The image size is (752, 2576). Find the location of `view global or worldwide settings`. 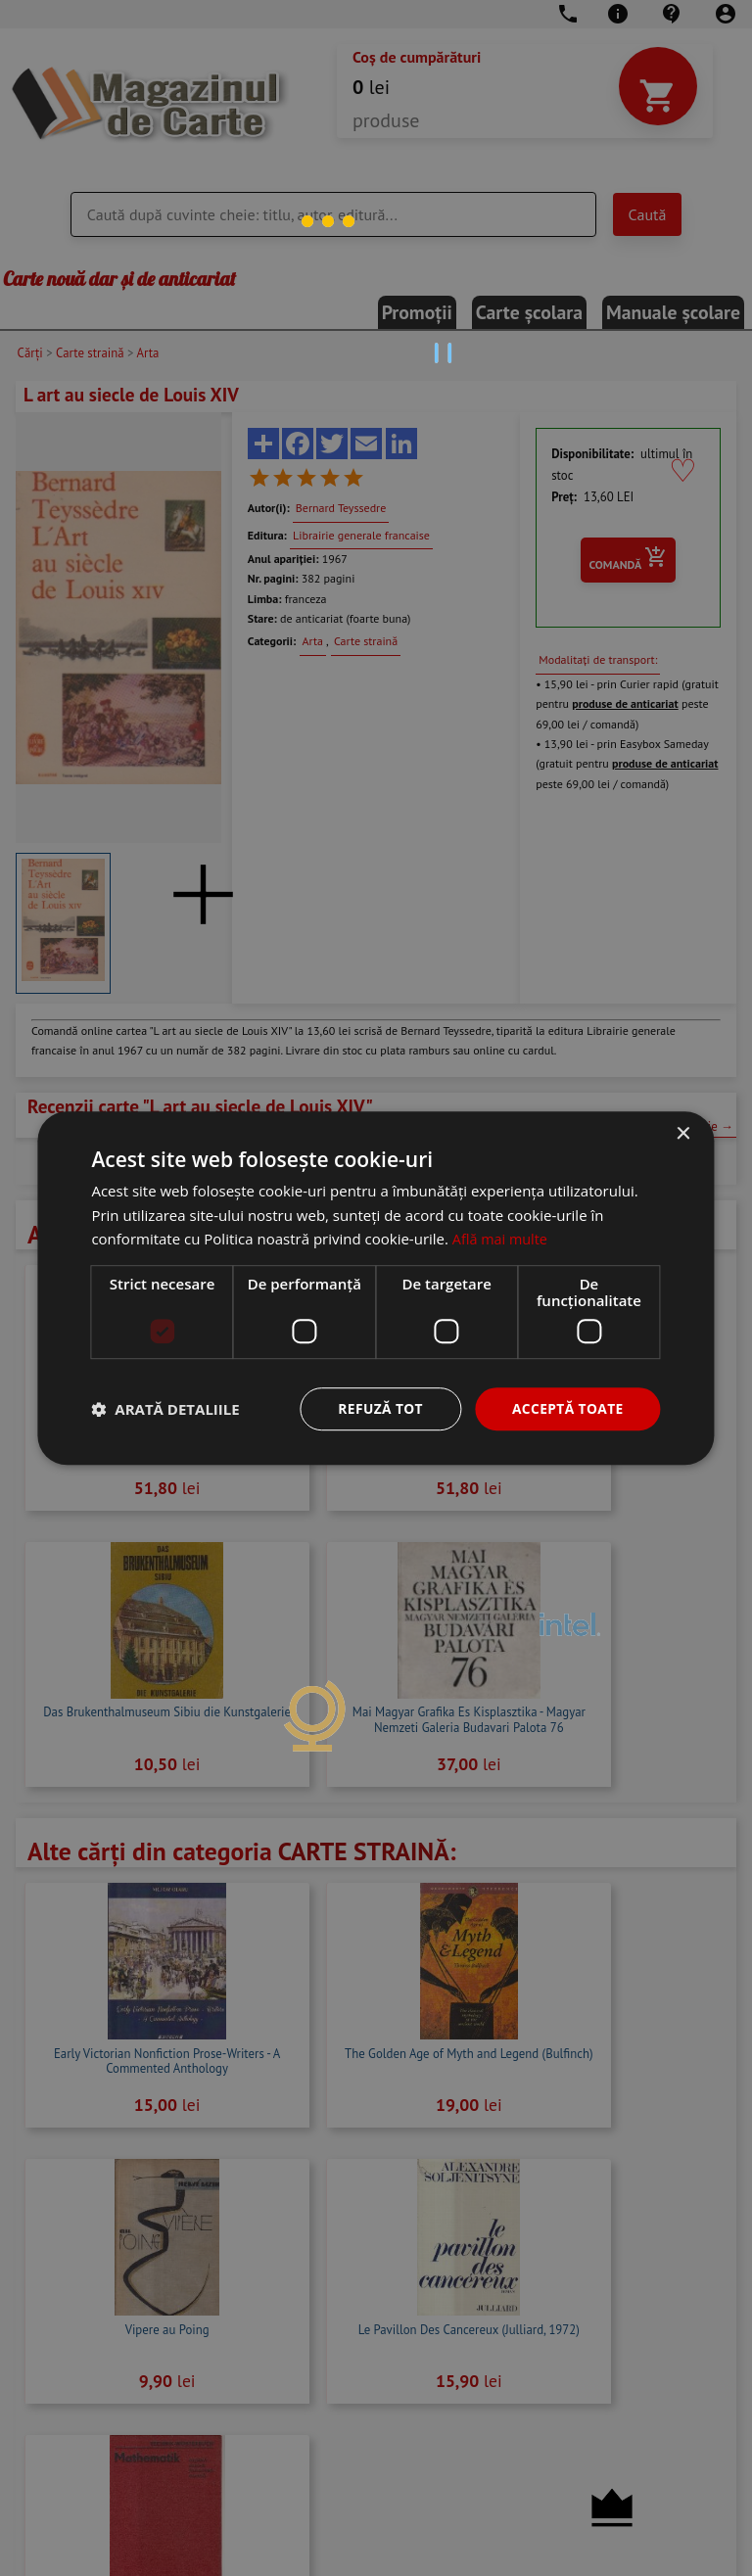

view global or worldwide settings is located at coordinates (312, 1715).